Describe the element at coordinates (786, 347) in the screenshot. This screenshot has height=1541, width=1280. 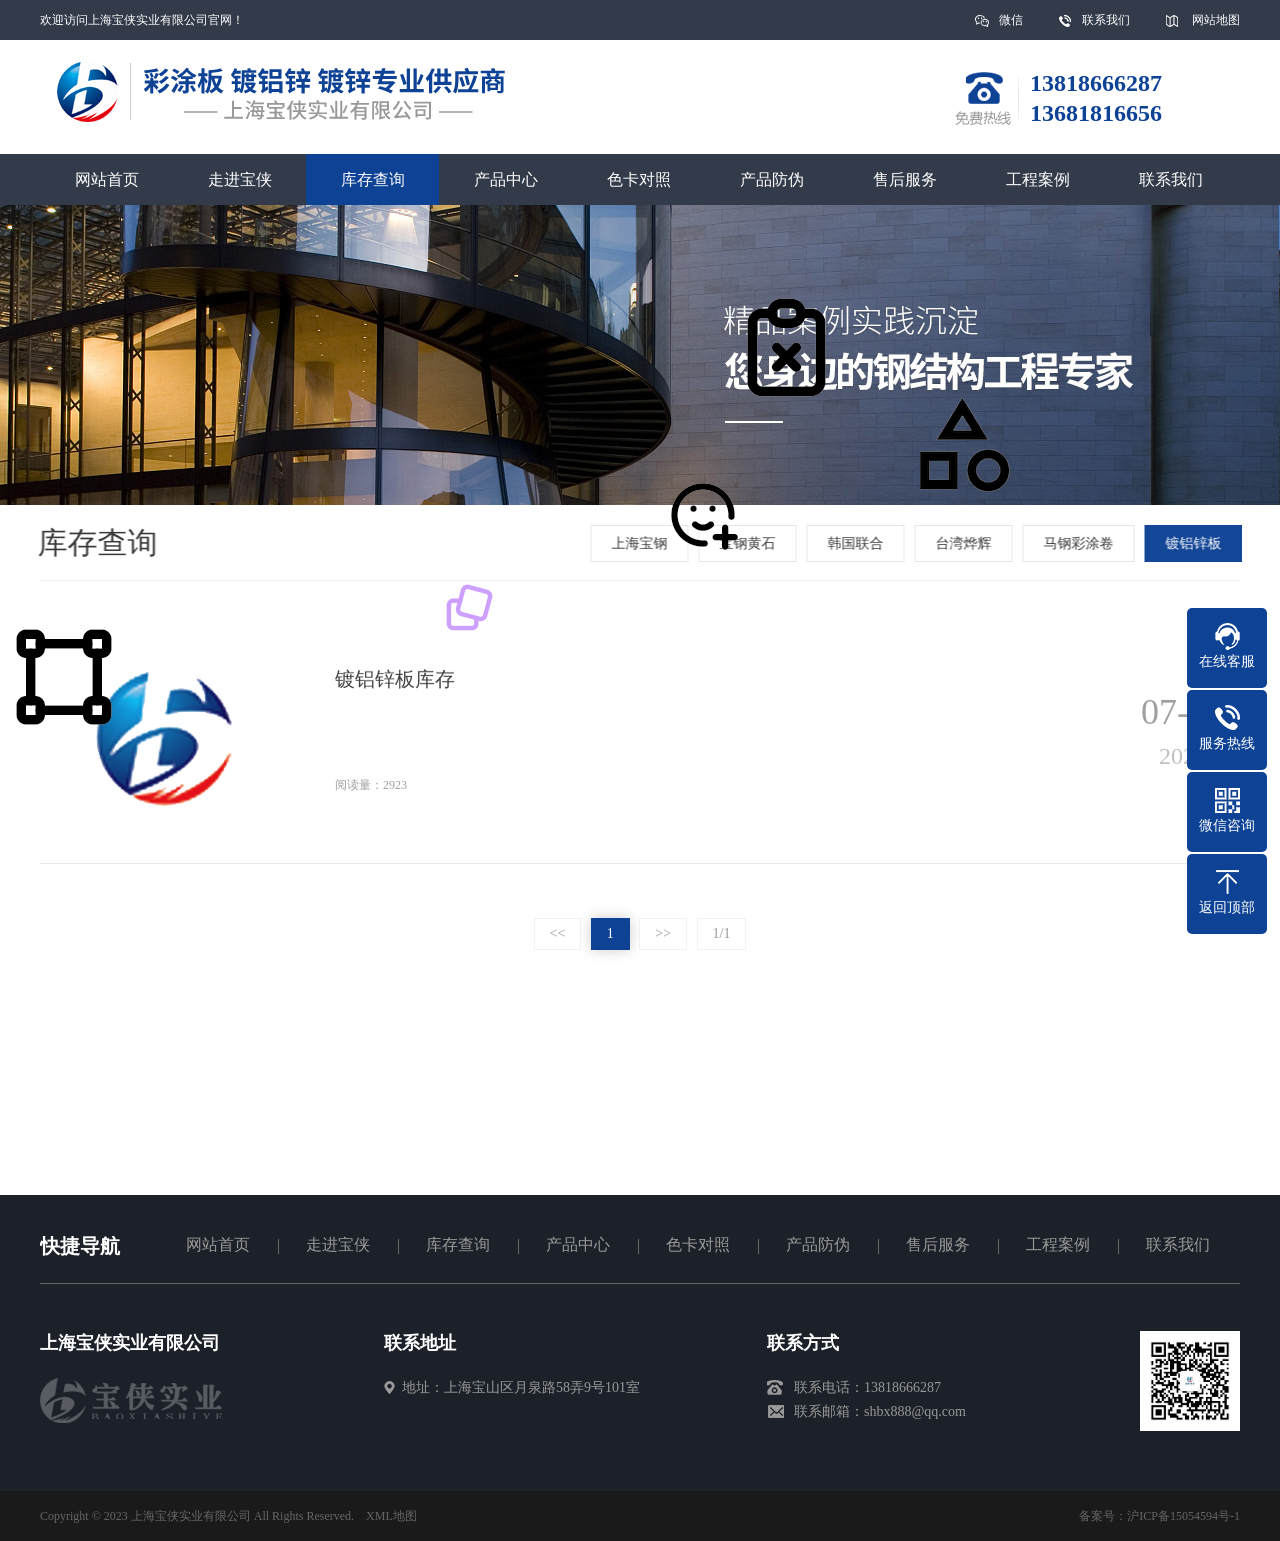
I see `clear clipboard contents` at that location.